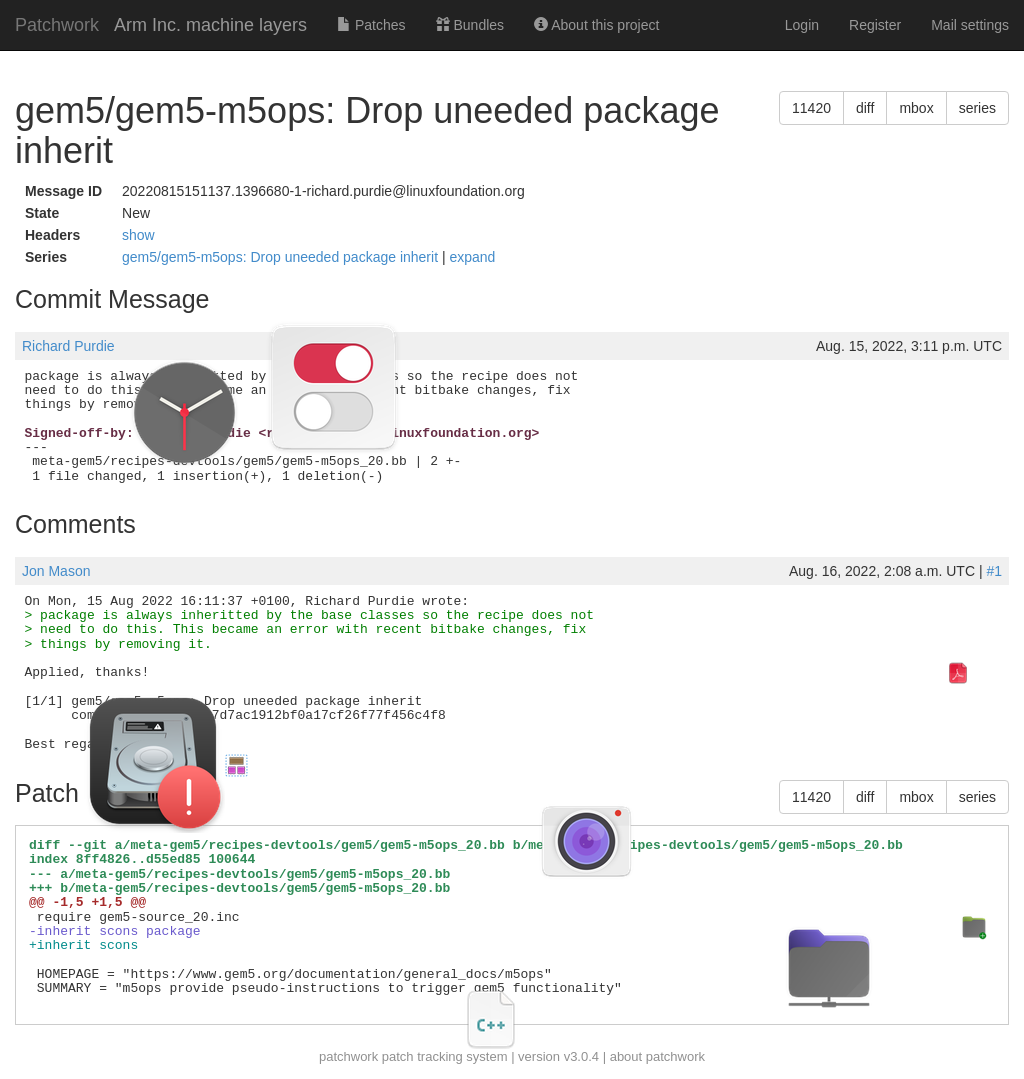  Describe the element at coordinates (236, 765) in the screenshot. I see `select all items in the current view` at that location.